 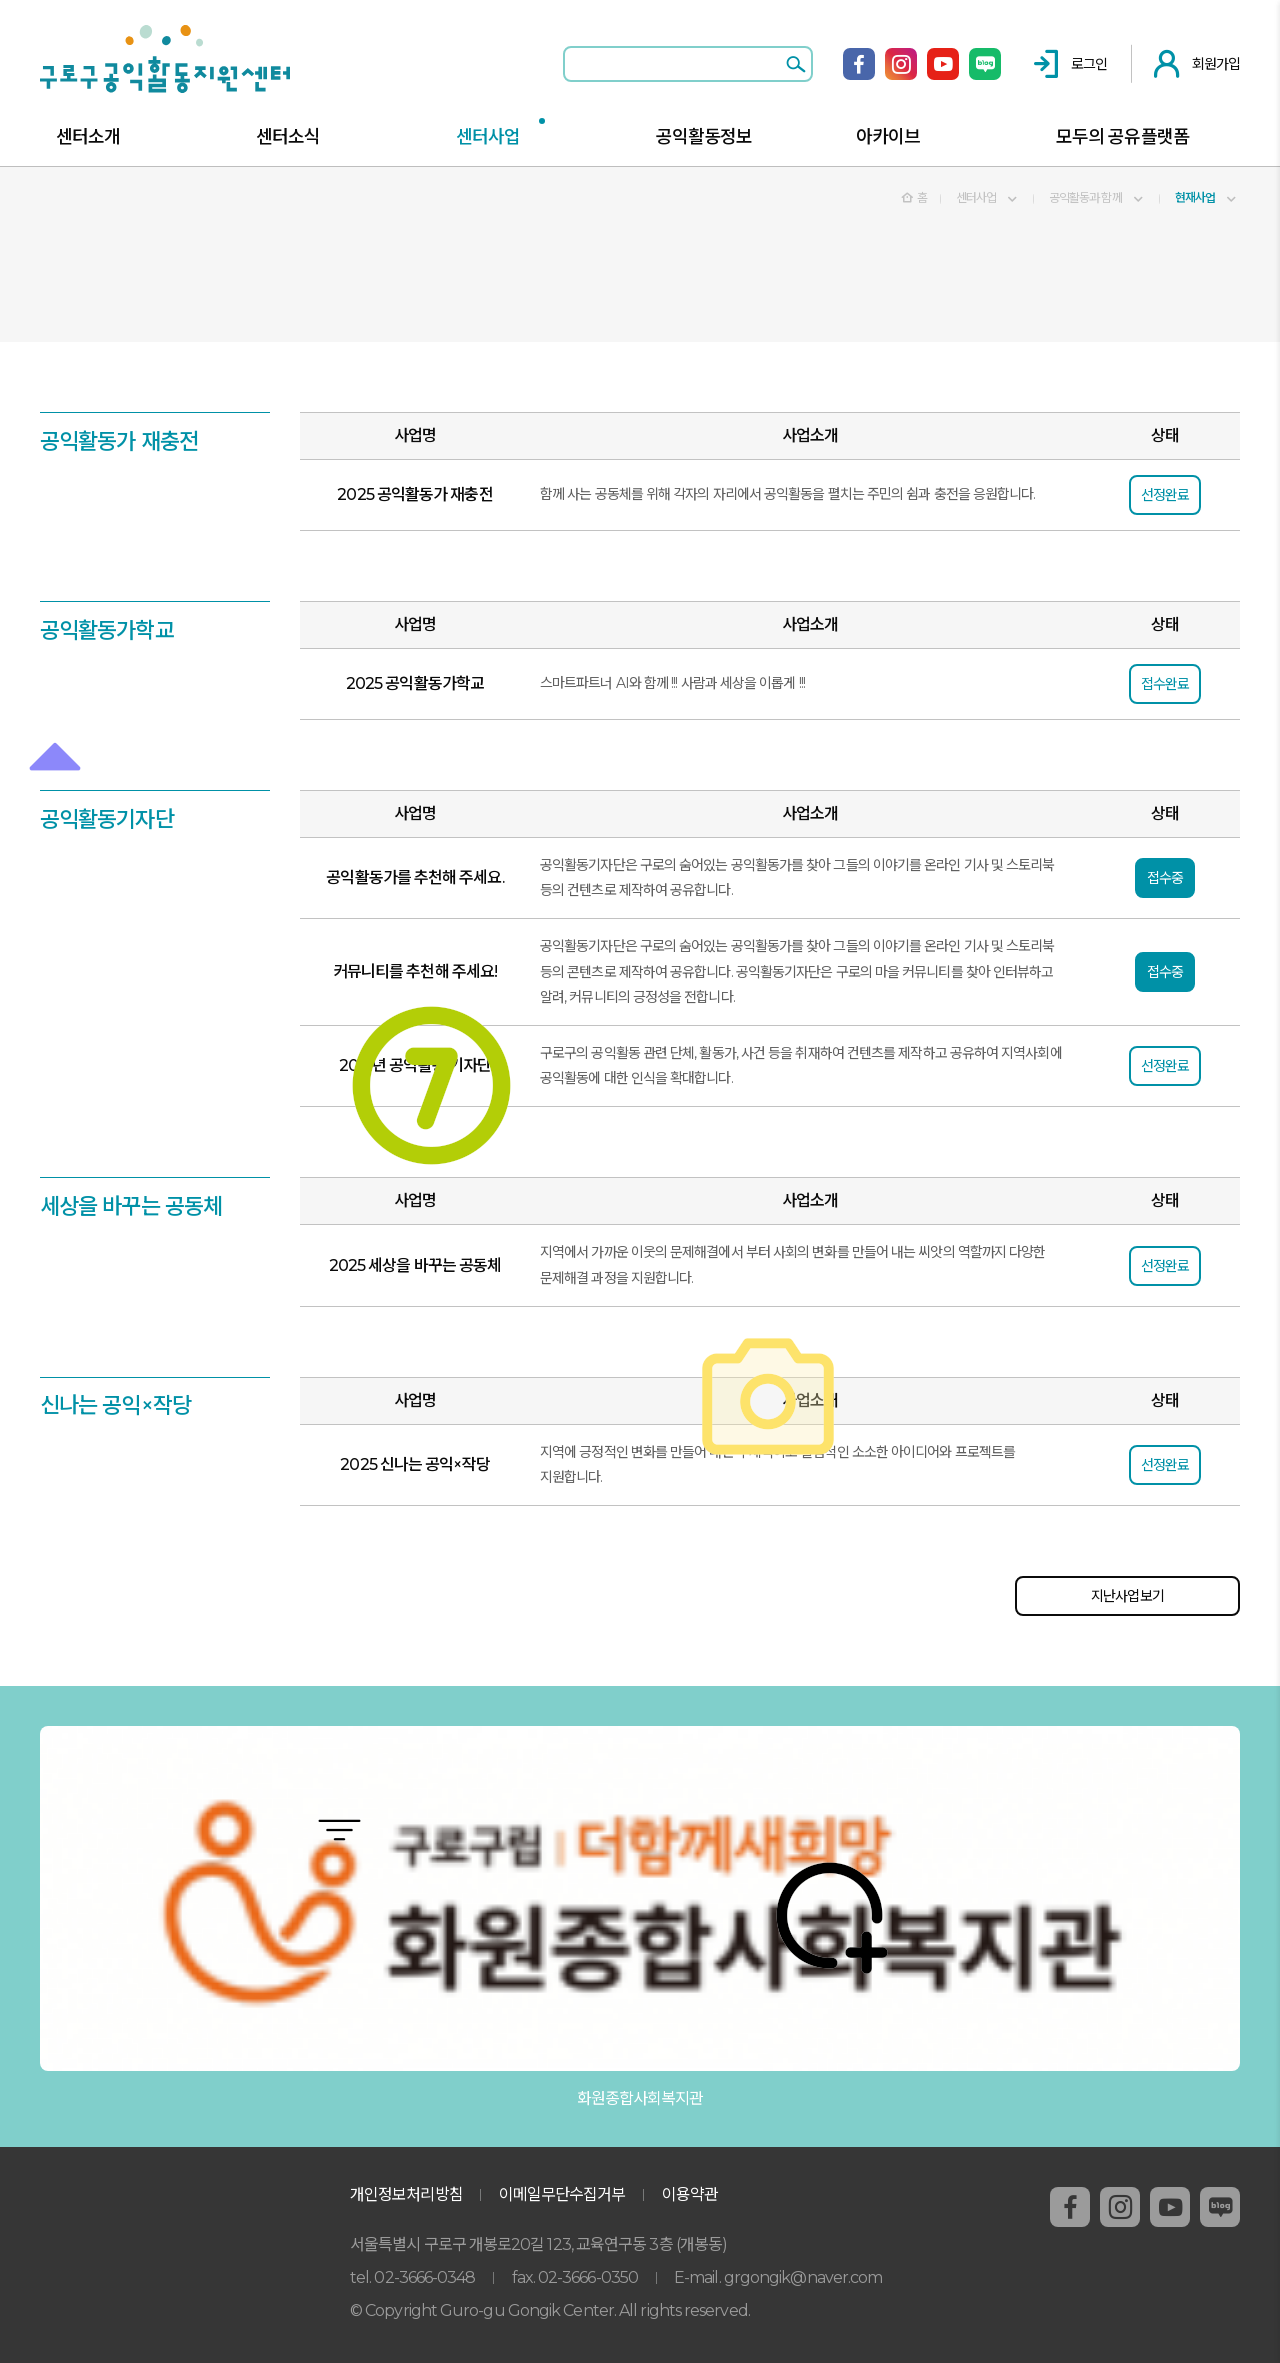 I want to click on collapse an expanded section, so click(x=55, y=759).